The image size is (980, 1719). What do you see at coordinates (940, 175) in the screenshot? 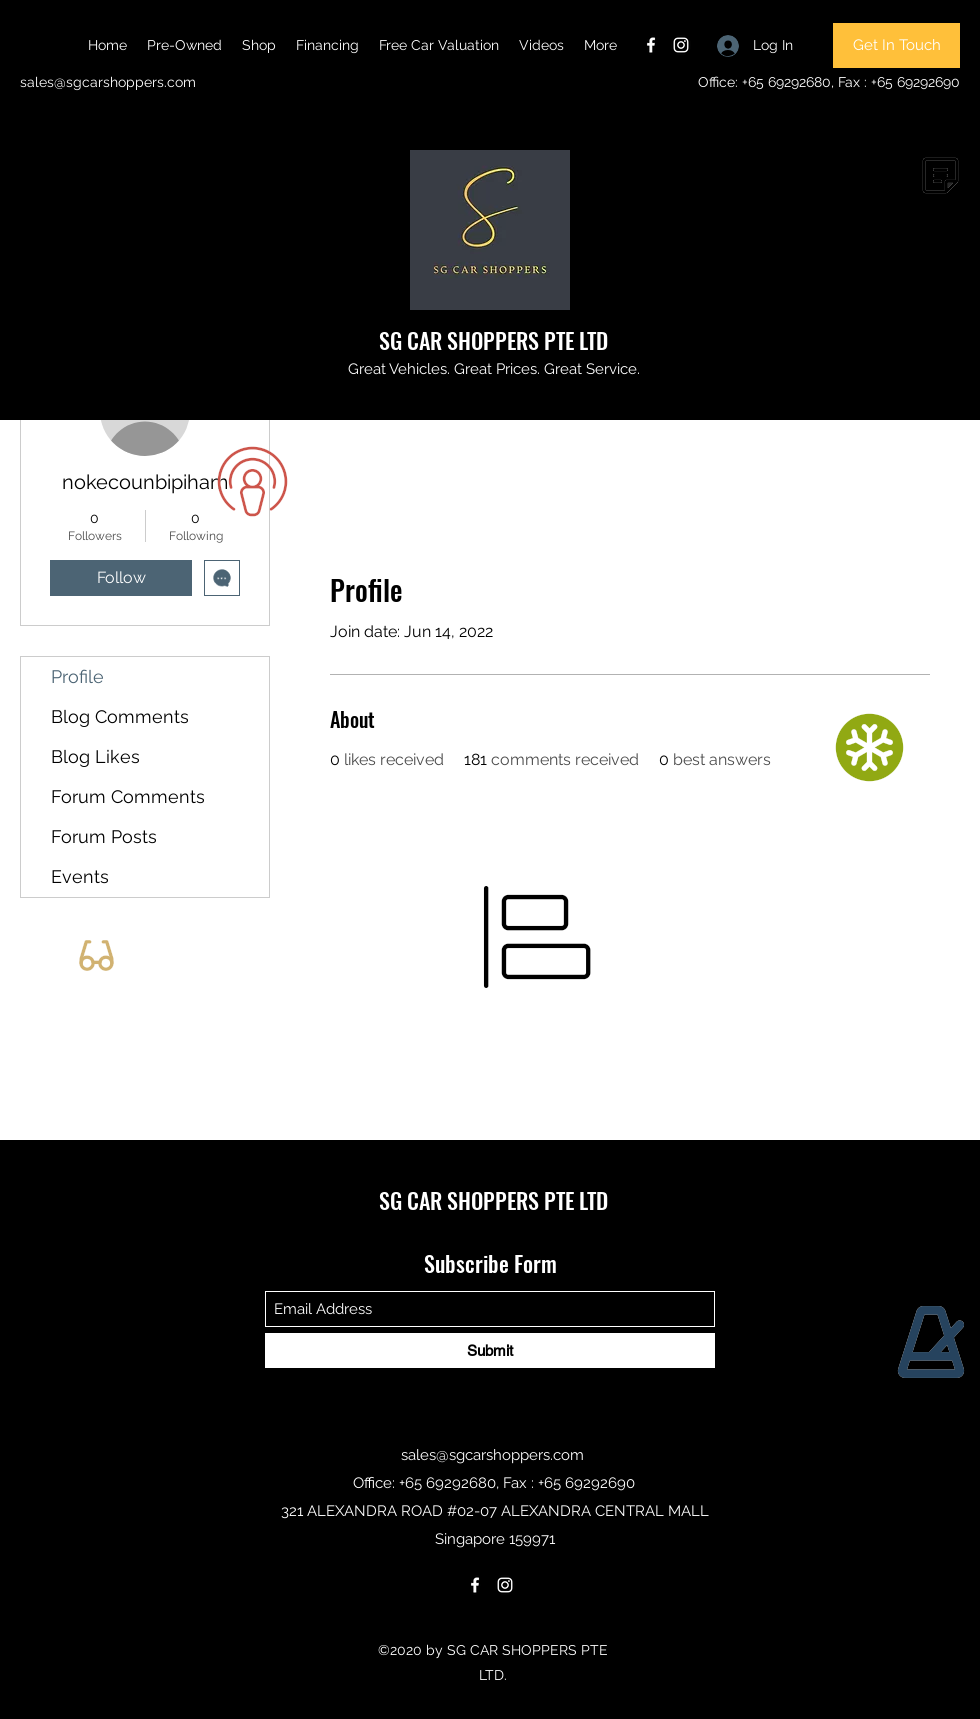
I see `create a new note` at bounding box center [940, 175].